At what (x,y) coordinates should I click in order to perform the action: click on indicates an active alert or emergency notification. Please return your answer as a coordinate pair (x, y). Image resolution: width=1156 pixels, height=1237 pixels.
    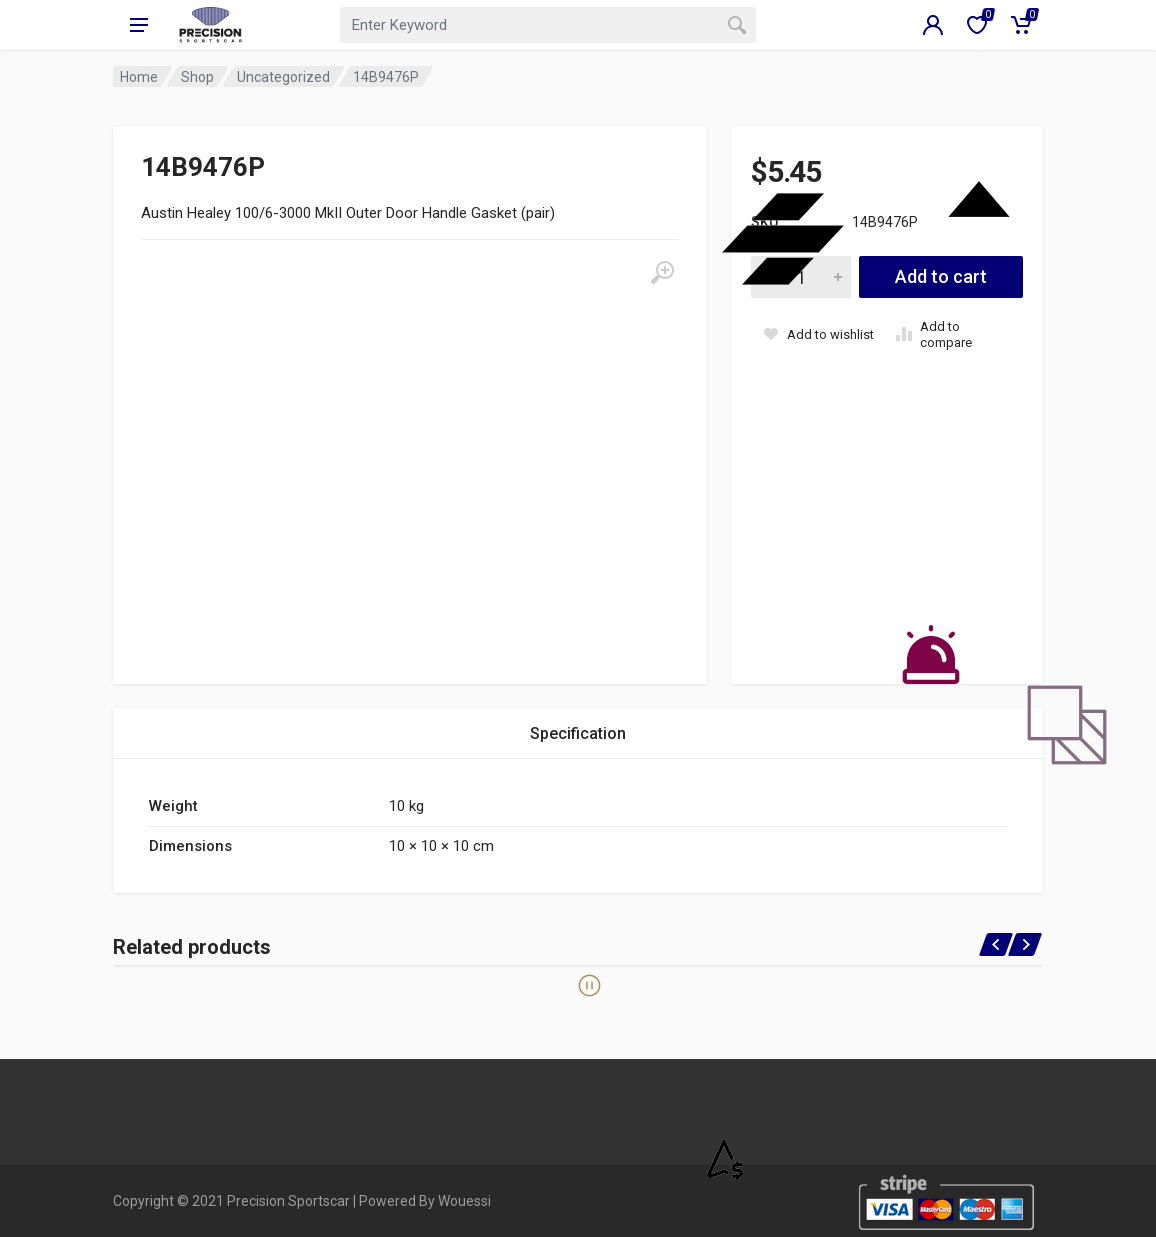
    Looking at the image, I should click on (931, 660).